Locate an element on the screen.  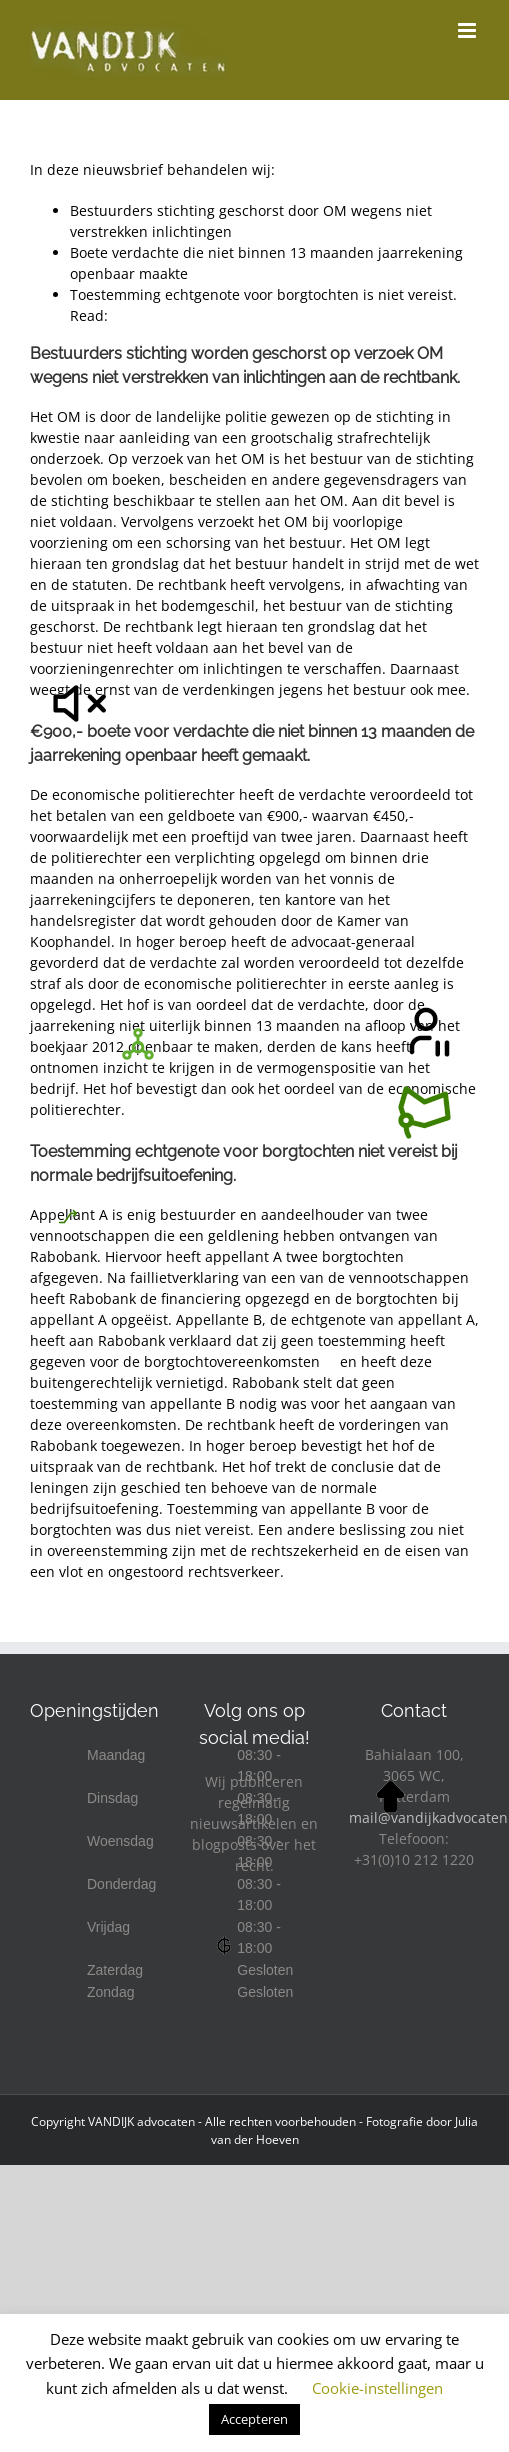
view upward trend or growth is located at coordinates (68, 1217).